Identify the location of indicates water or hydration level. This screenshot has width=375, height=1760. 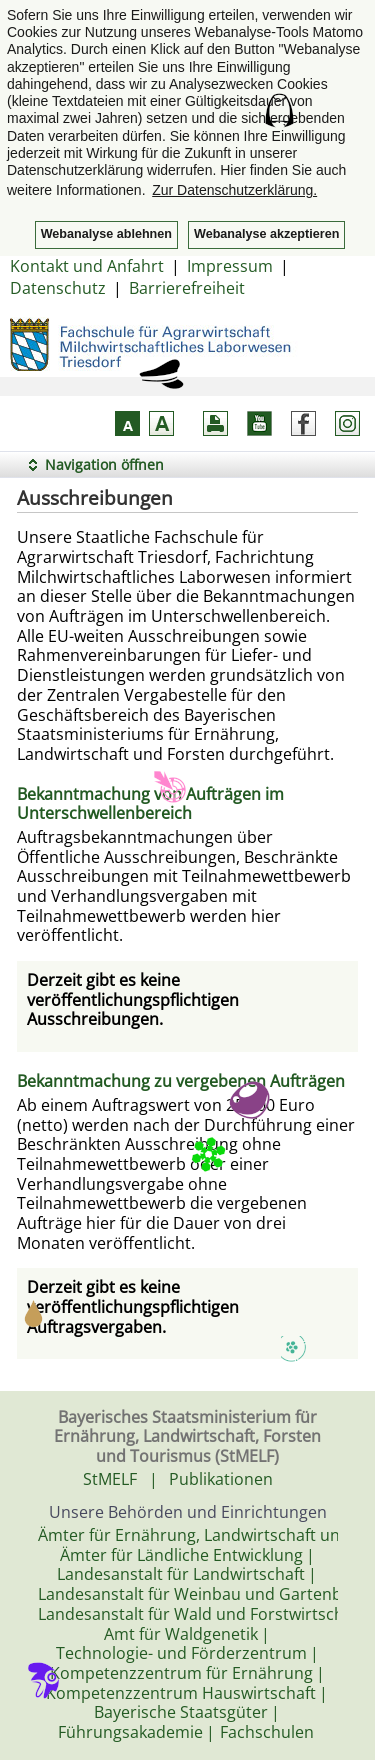
(33, 1313).